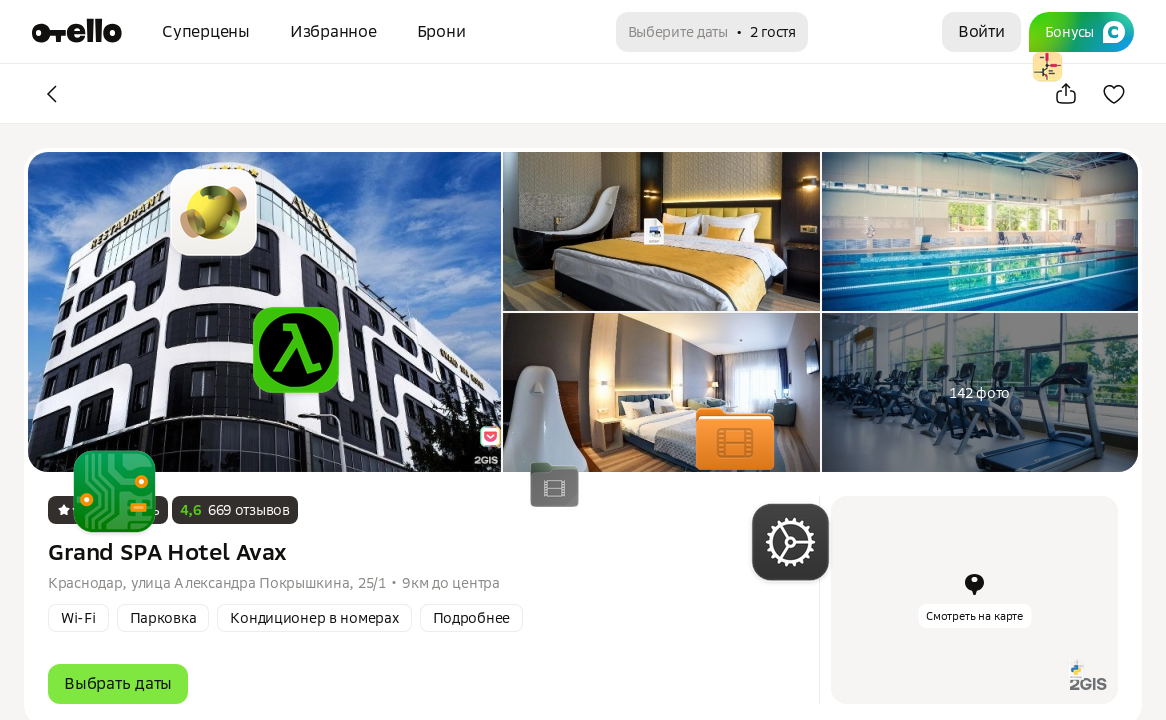 Image resolution: width=1166 pixels, height=720 pixels. I want to click on a python source code file, so click(1076, 670).